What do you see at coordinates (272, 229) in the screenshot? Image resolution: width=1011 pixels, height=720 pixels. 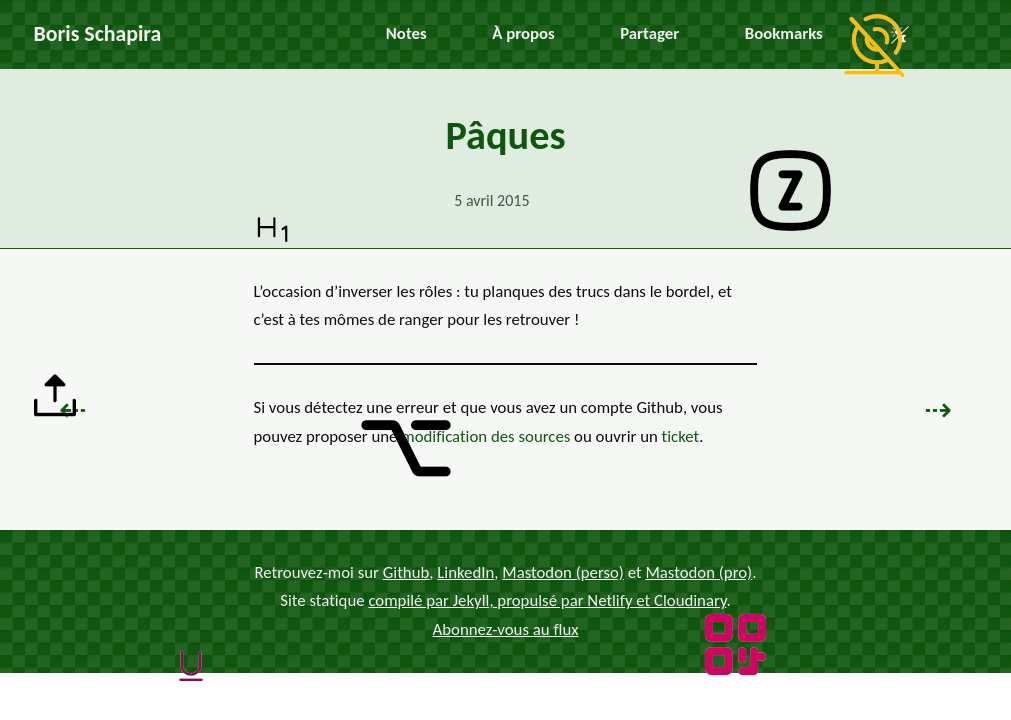 I see `format text as heading level 1` at bounding box center [272, 229].